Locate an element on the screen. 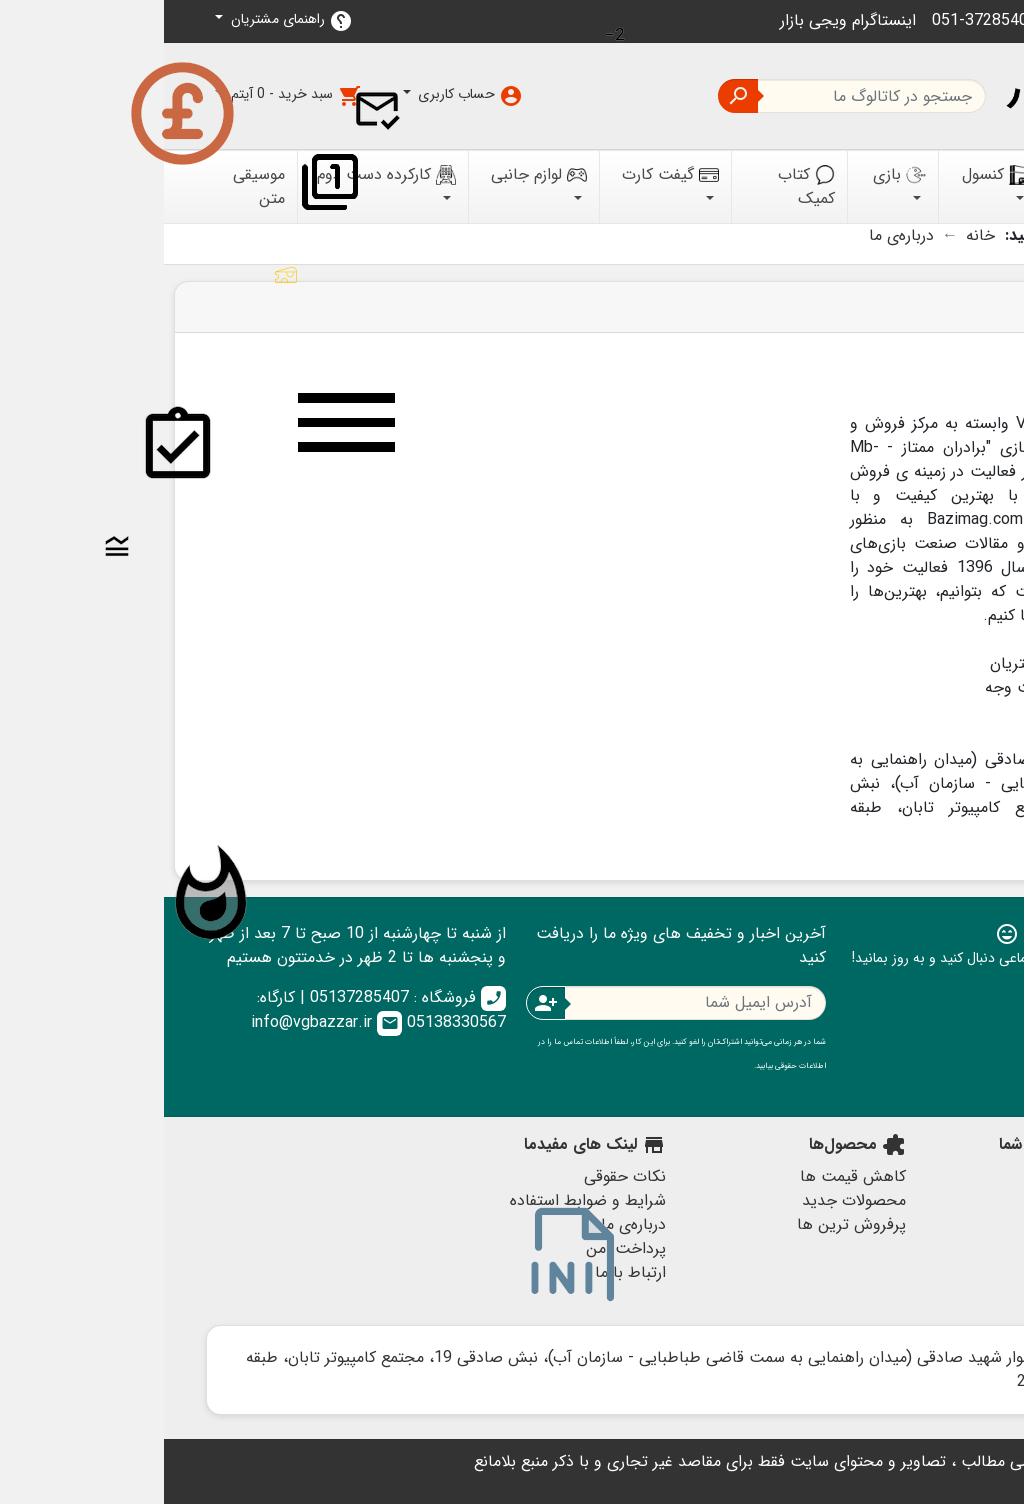  task completed successfully is located at coordinates (178, 446).